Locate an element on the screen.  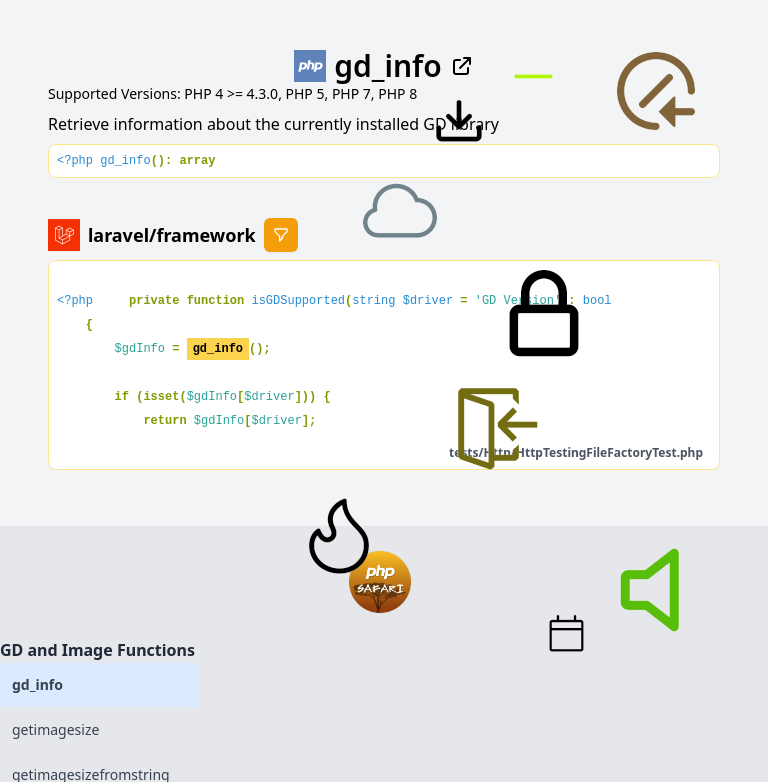
collapse or minimize a section is located at coordinates (533, 74).